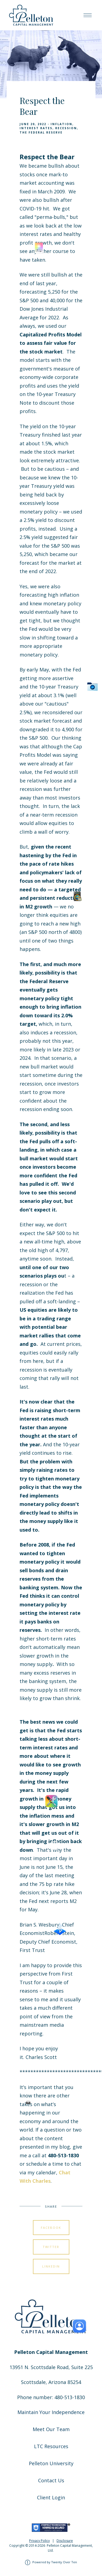 This screenshot has width=102, height=2576. I want to click on open microsoft iot plug and play folder, so click(92, 687).